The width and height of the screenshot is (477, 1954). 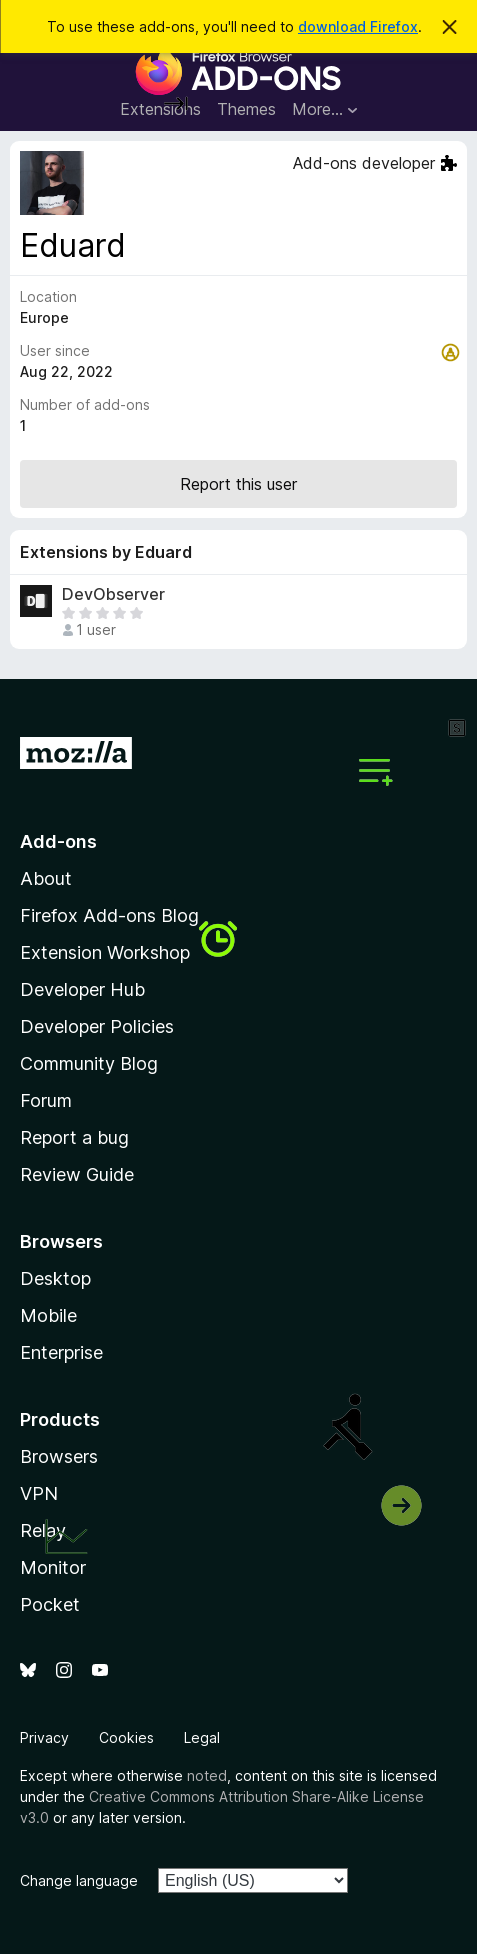 I want to click on mark or highlight a location on a map, so click(x=450, y=352).